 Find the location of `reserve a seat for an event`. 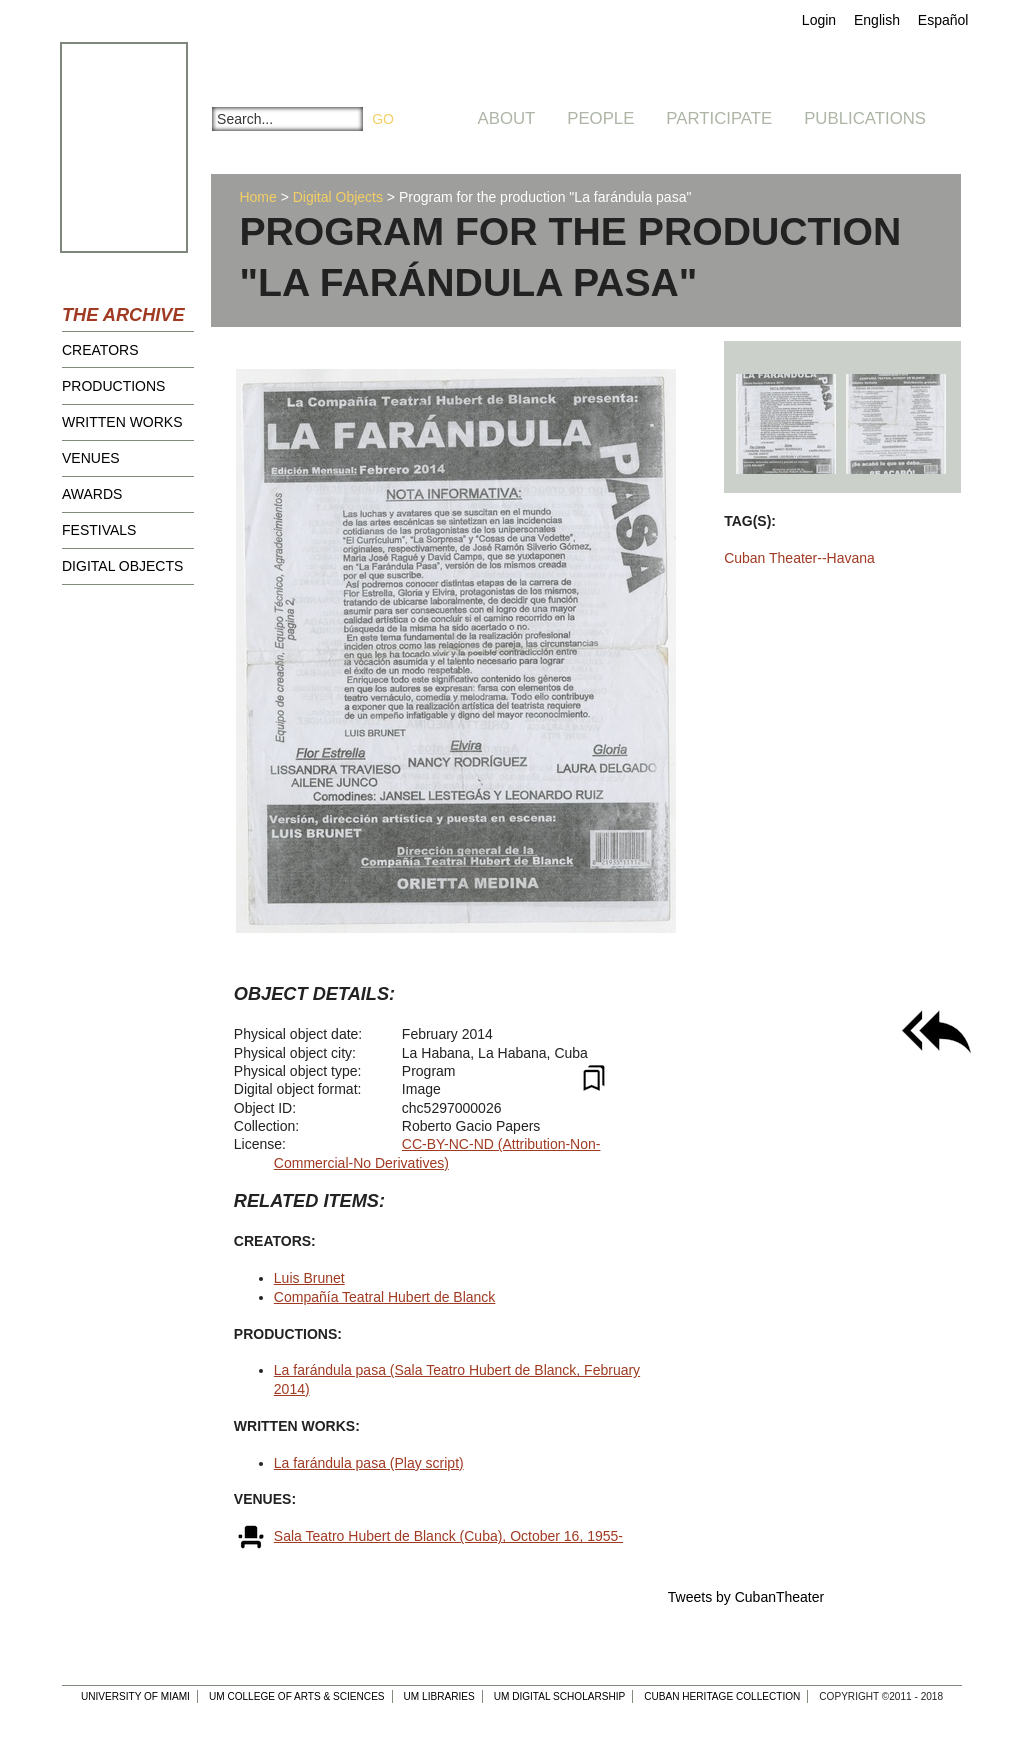

reserve a seat for an event is located at coordinates (251, 1537).